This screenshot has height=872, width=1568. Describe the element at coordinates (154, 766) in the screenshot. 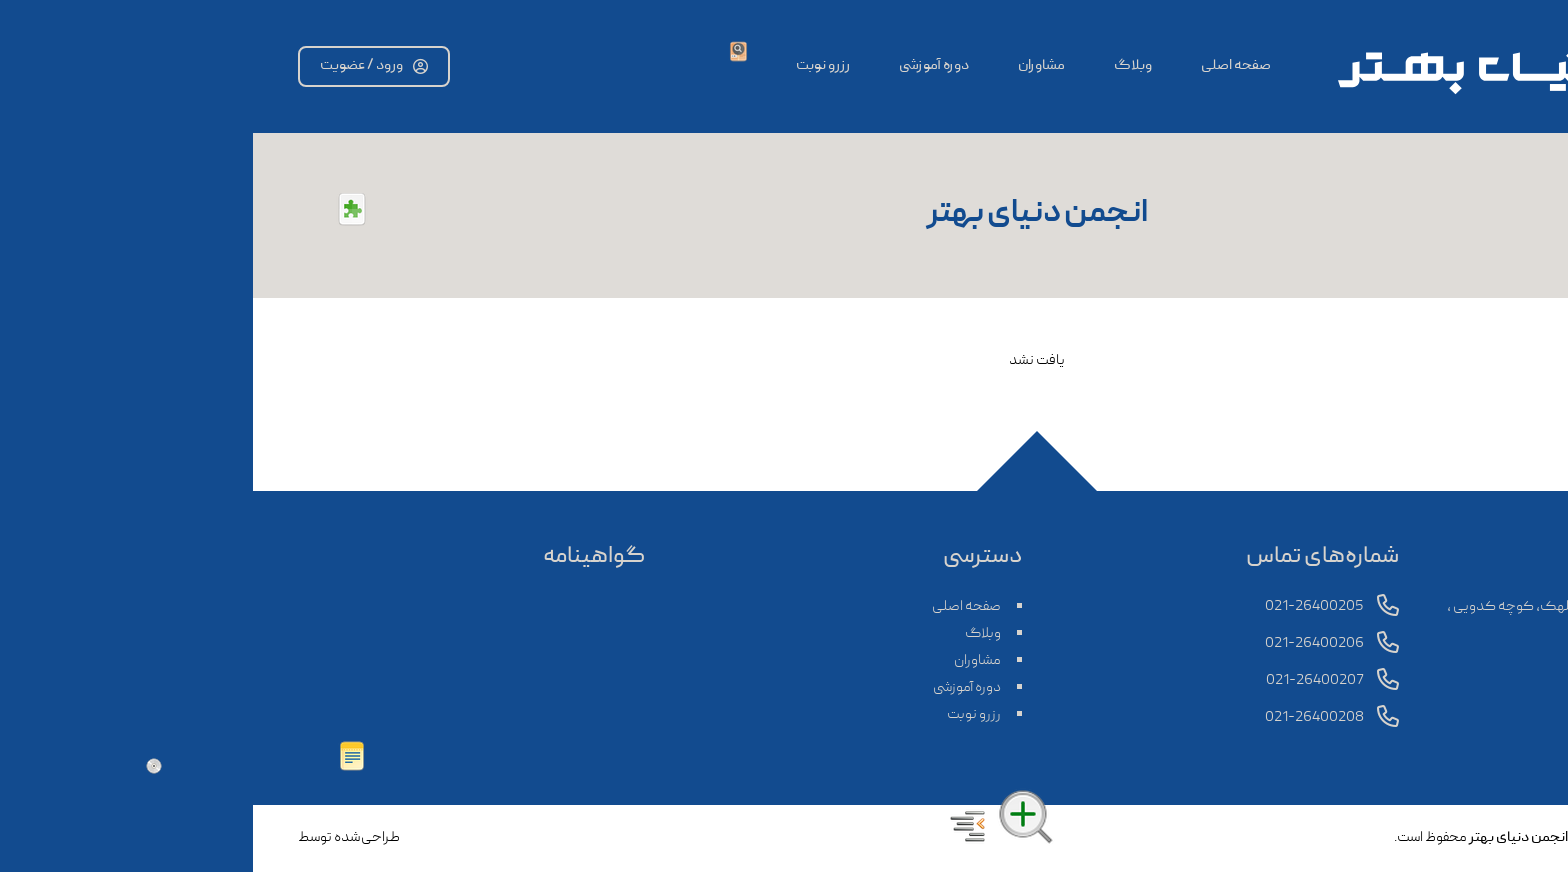

I see `access cd/dvd drive` at that location.